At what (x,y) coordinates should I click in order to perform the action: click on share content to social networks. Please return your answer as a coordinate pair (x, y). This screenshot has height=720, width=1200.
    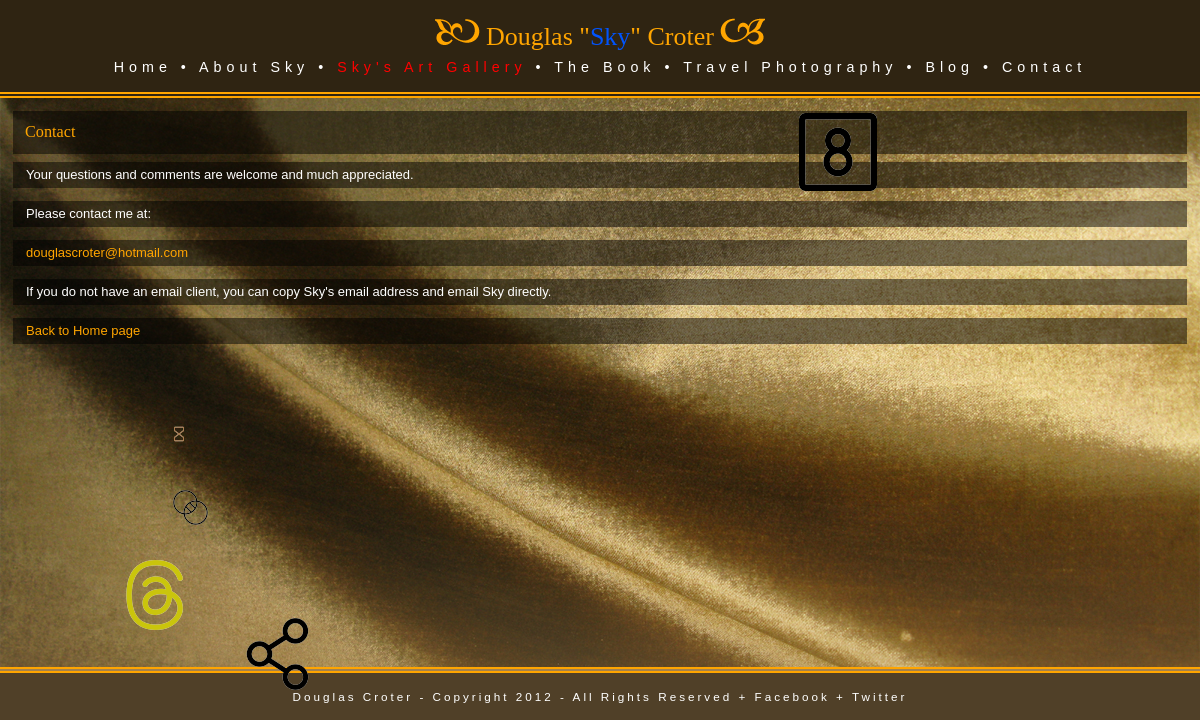
    Looking at the image, I should click on (280, 654).